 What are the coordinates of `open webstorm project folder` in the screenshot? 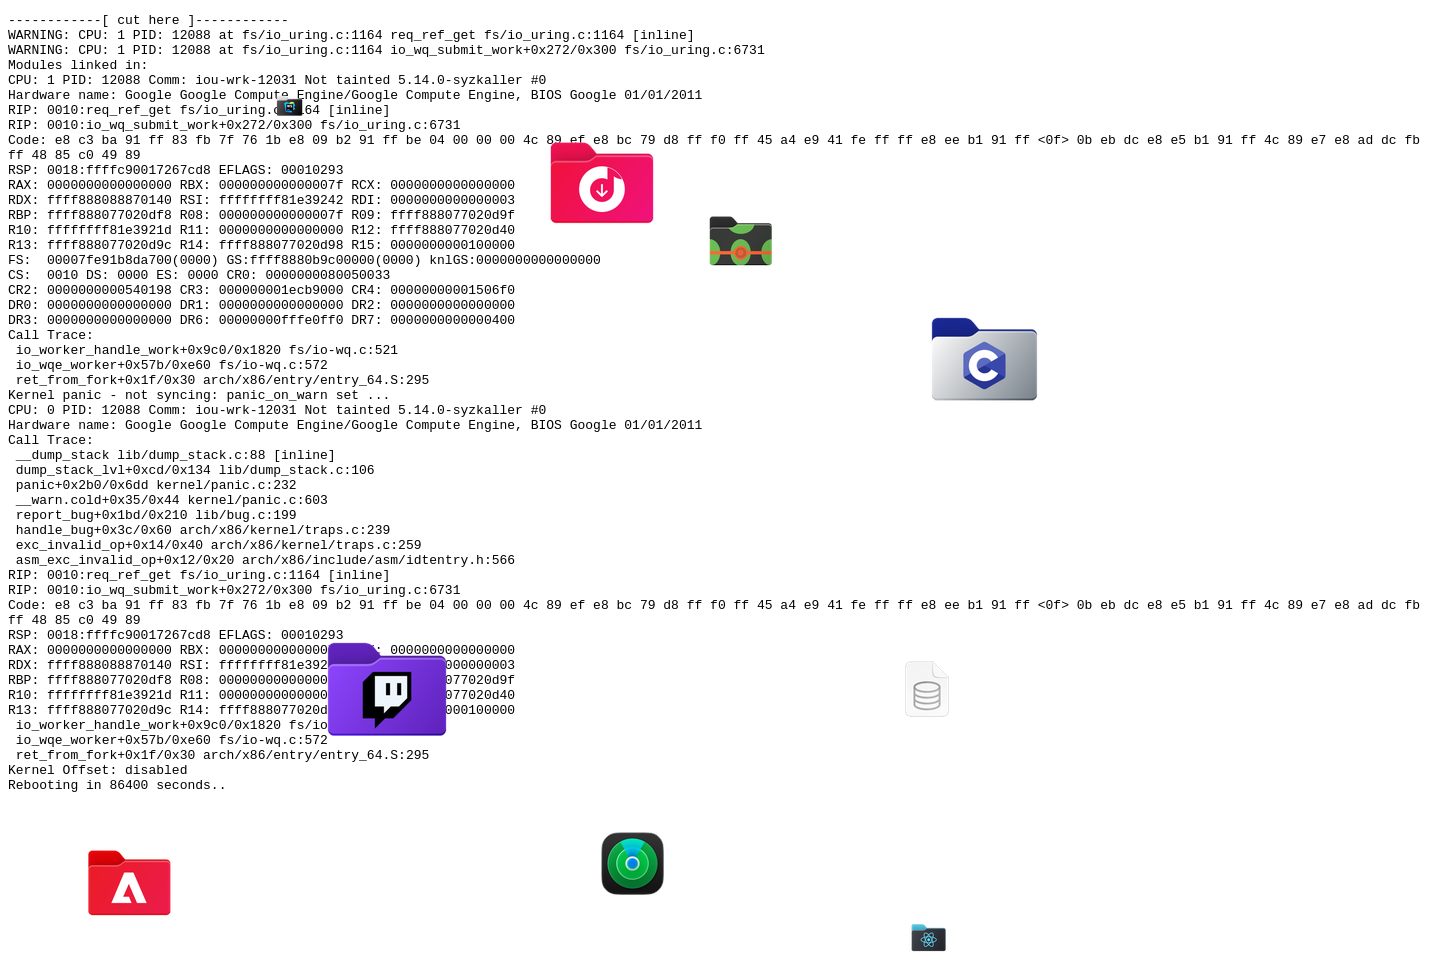 It's located at (289, 106).